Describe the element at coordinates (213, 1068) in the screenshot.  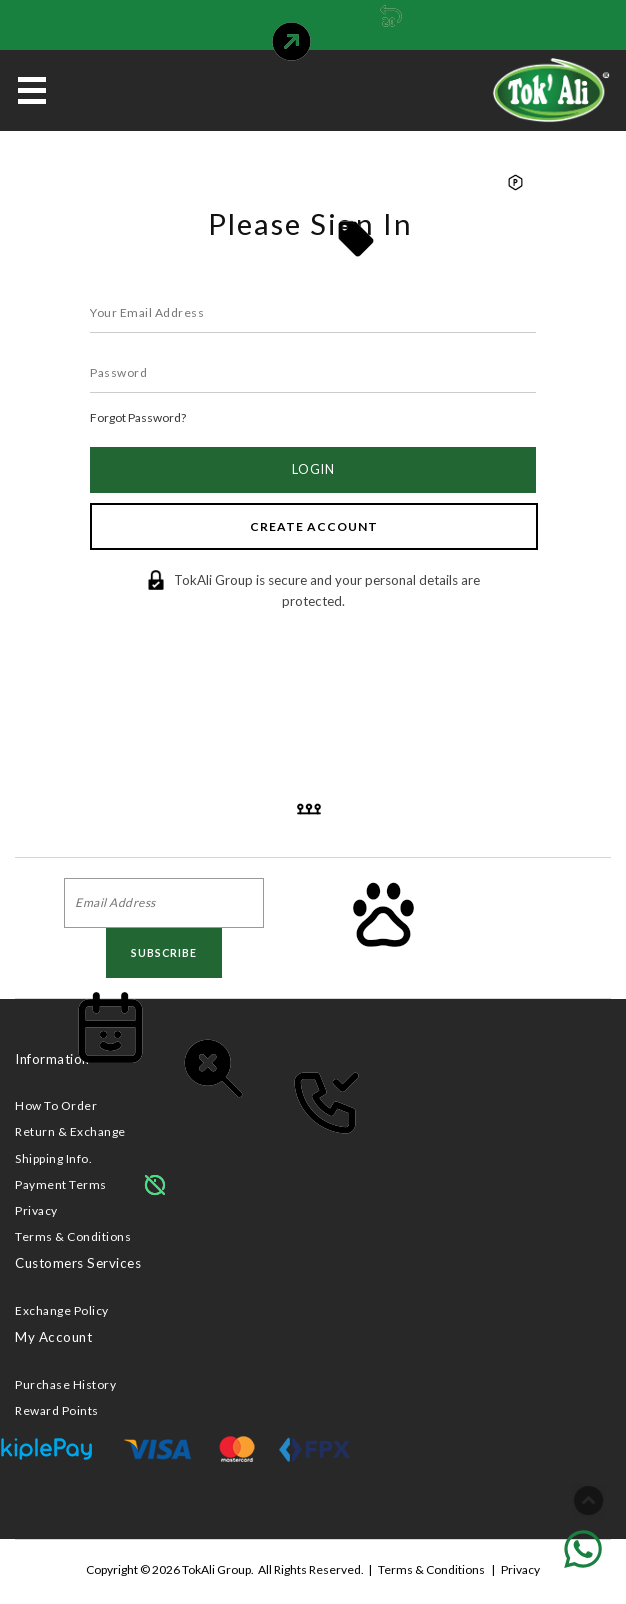
I see `cancel or clear current search` at that location.